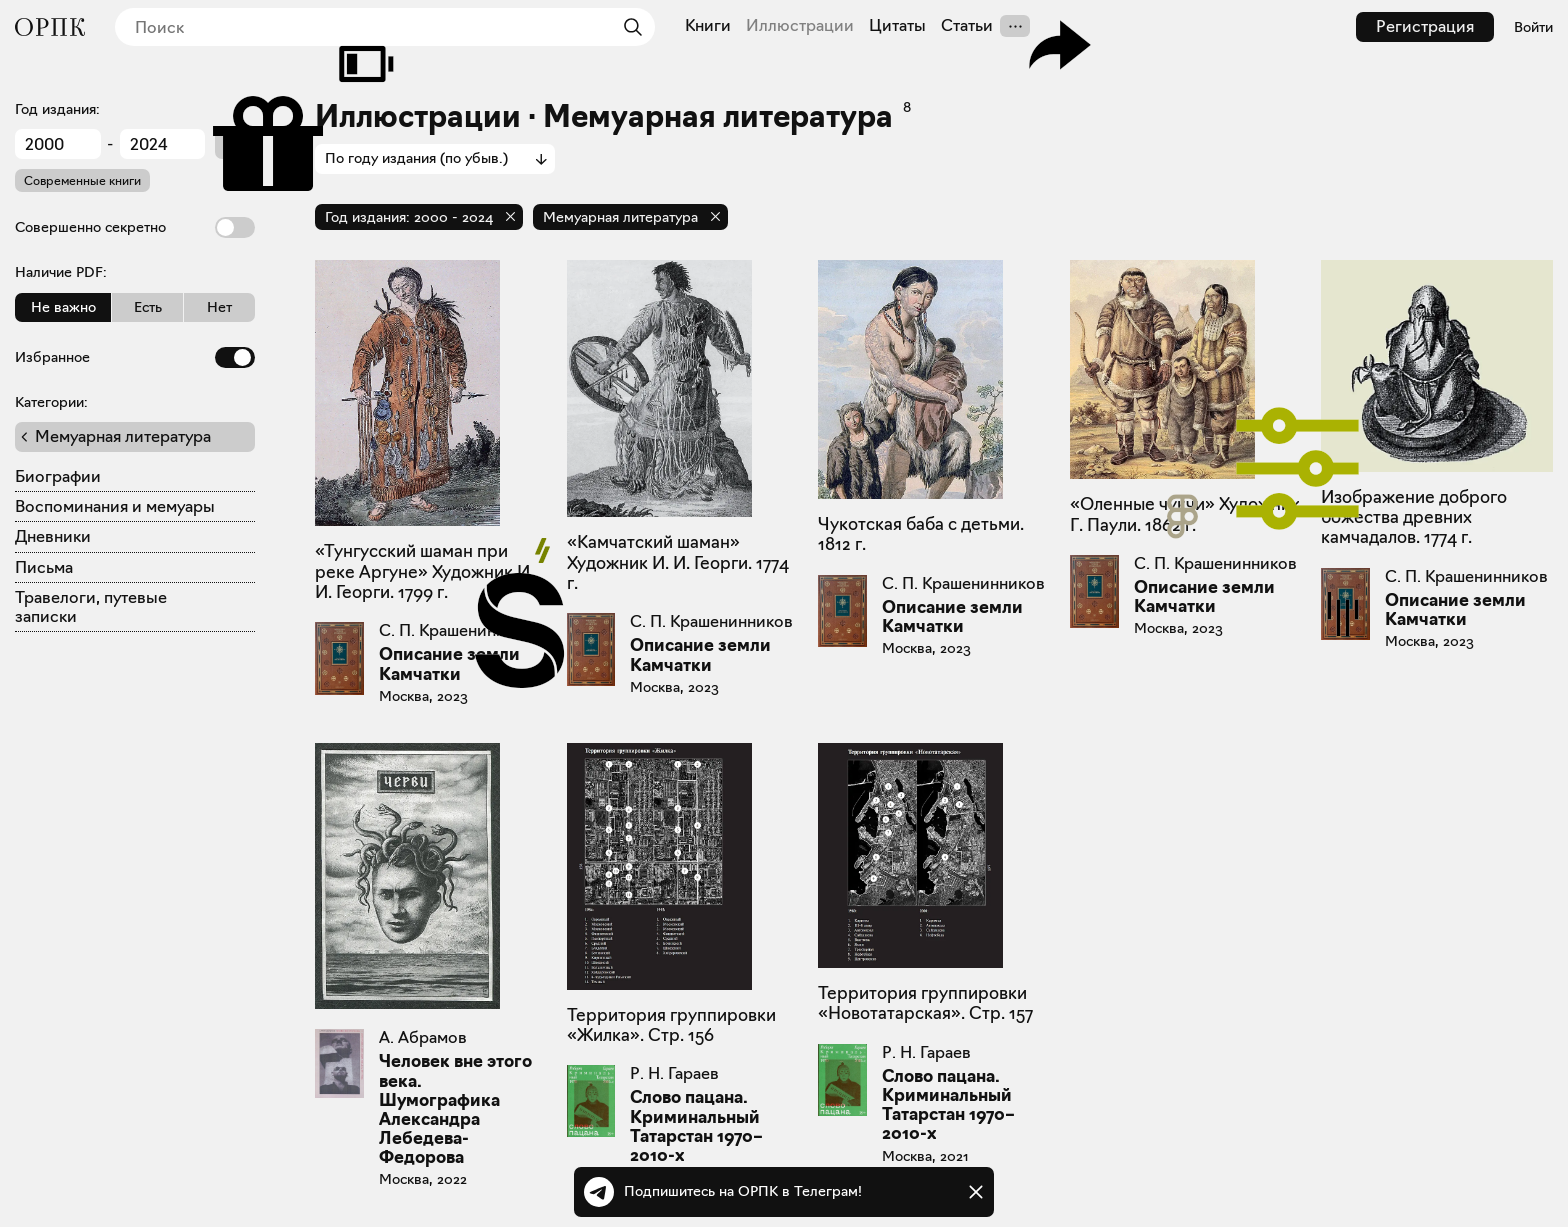 This screenshot has width=1568, height=1227. What do you see at coordinates (268, 146) in the screenshot?
I see `view or redeem a gift` at bounding box center [268, 146].